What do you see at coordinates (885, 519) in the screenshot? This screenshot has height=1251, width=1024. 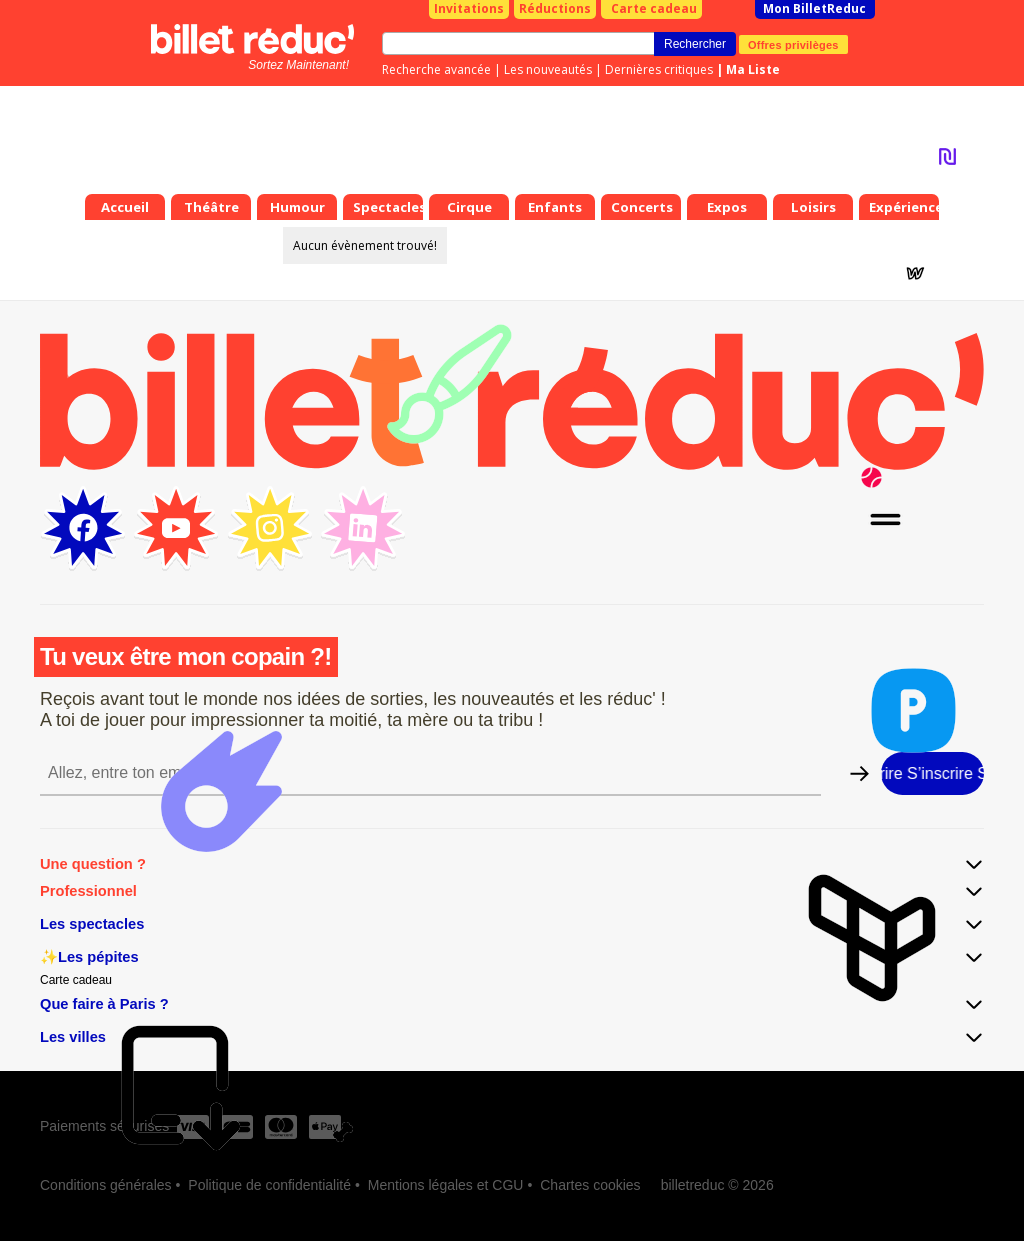 I see `drag to reorder items in a list` at bounding box center [885, 519].